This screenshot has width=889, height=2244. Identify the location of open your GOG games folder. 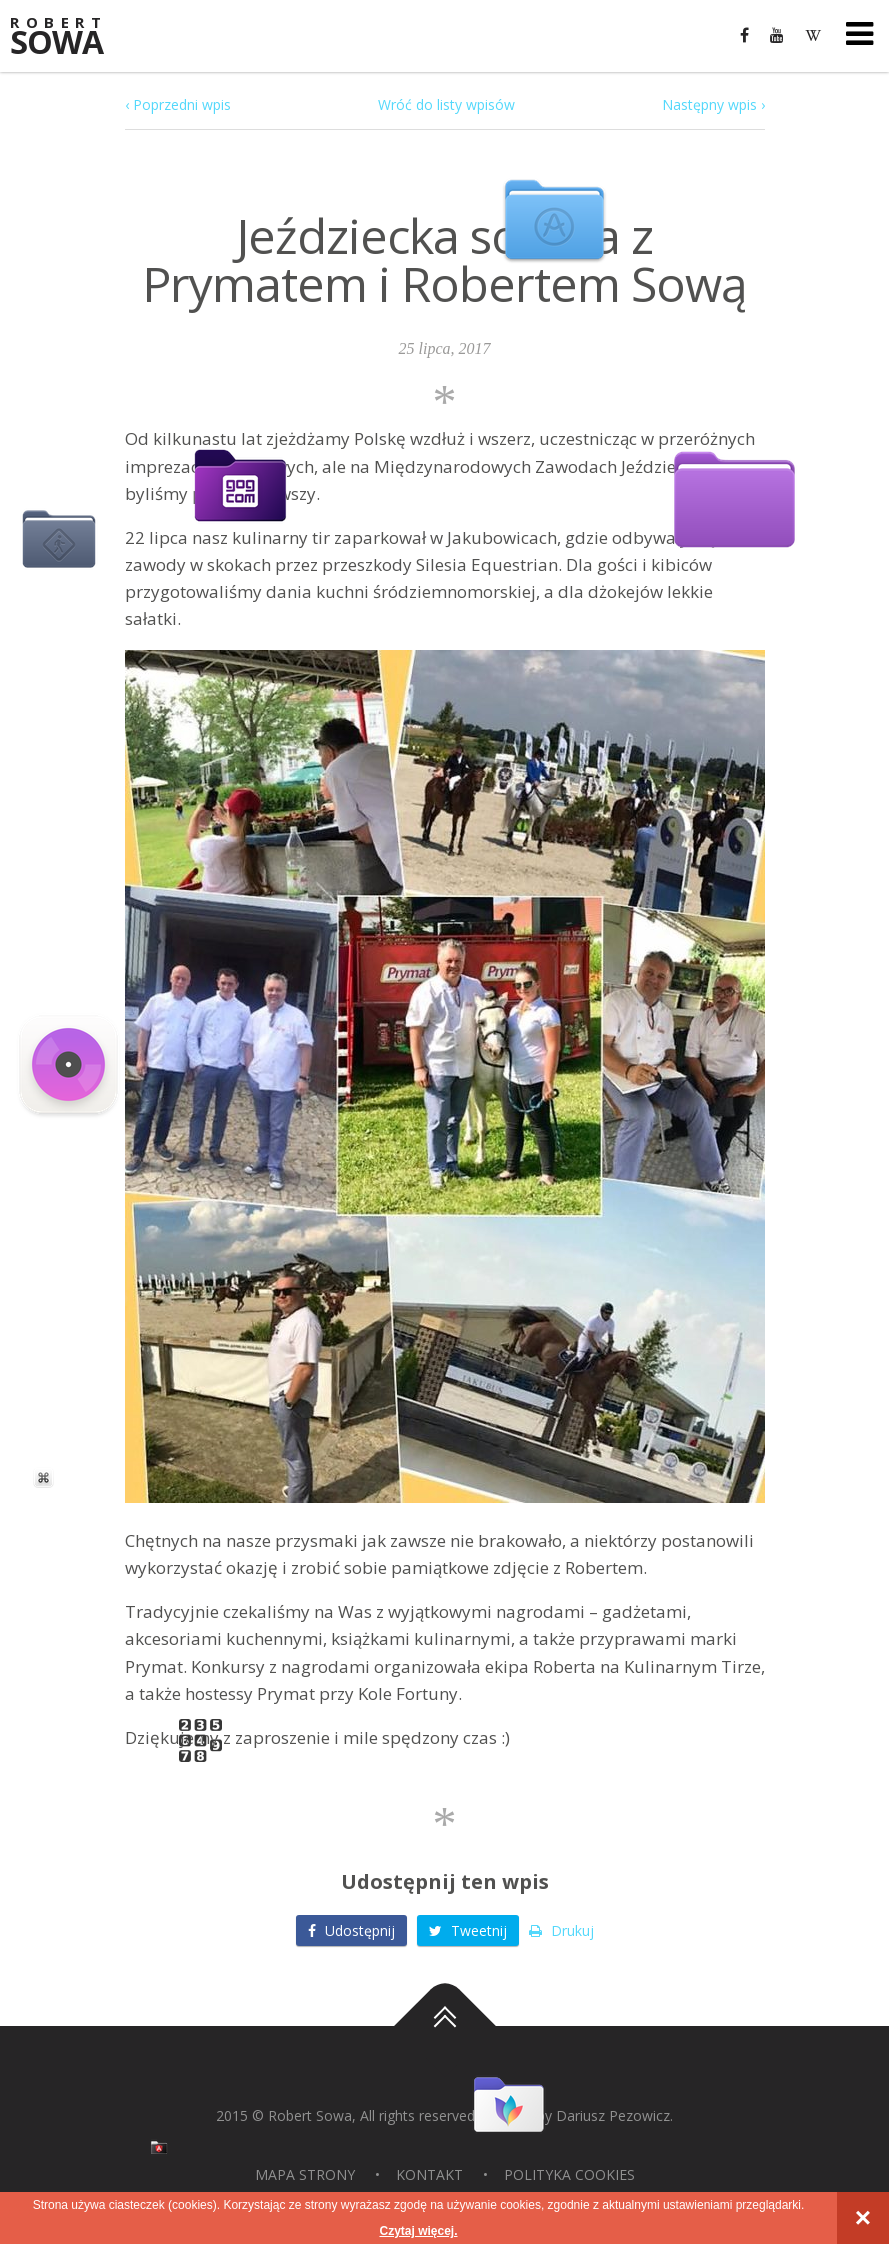
(240, 488).